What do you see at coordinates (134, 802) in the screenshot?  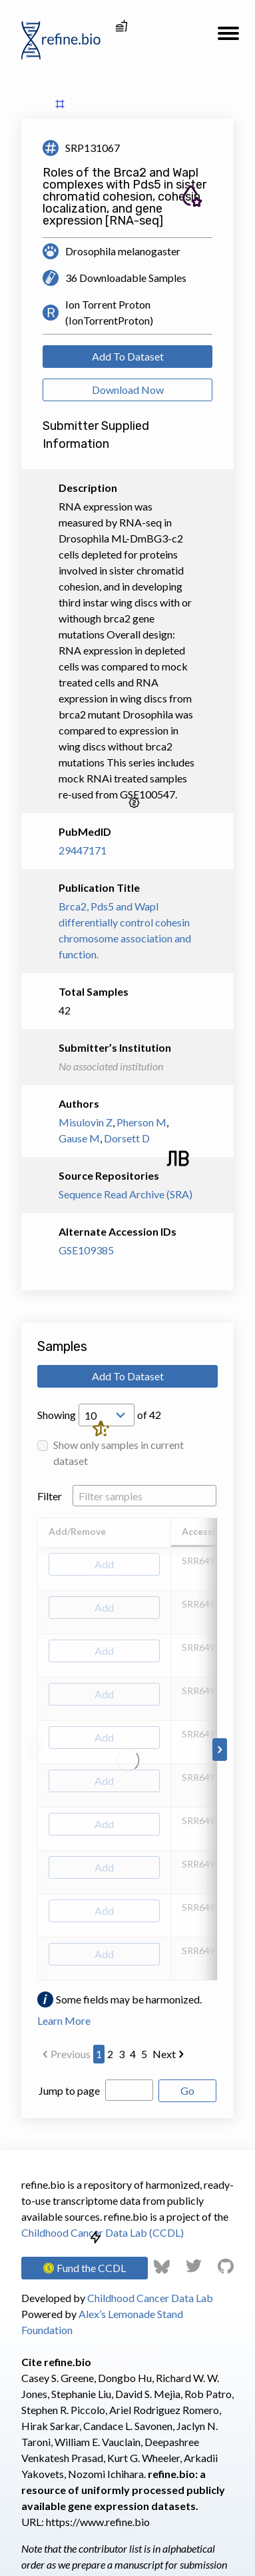 I see `indicates second place or runner-up status` at bounding box center [134, 802].